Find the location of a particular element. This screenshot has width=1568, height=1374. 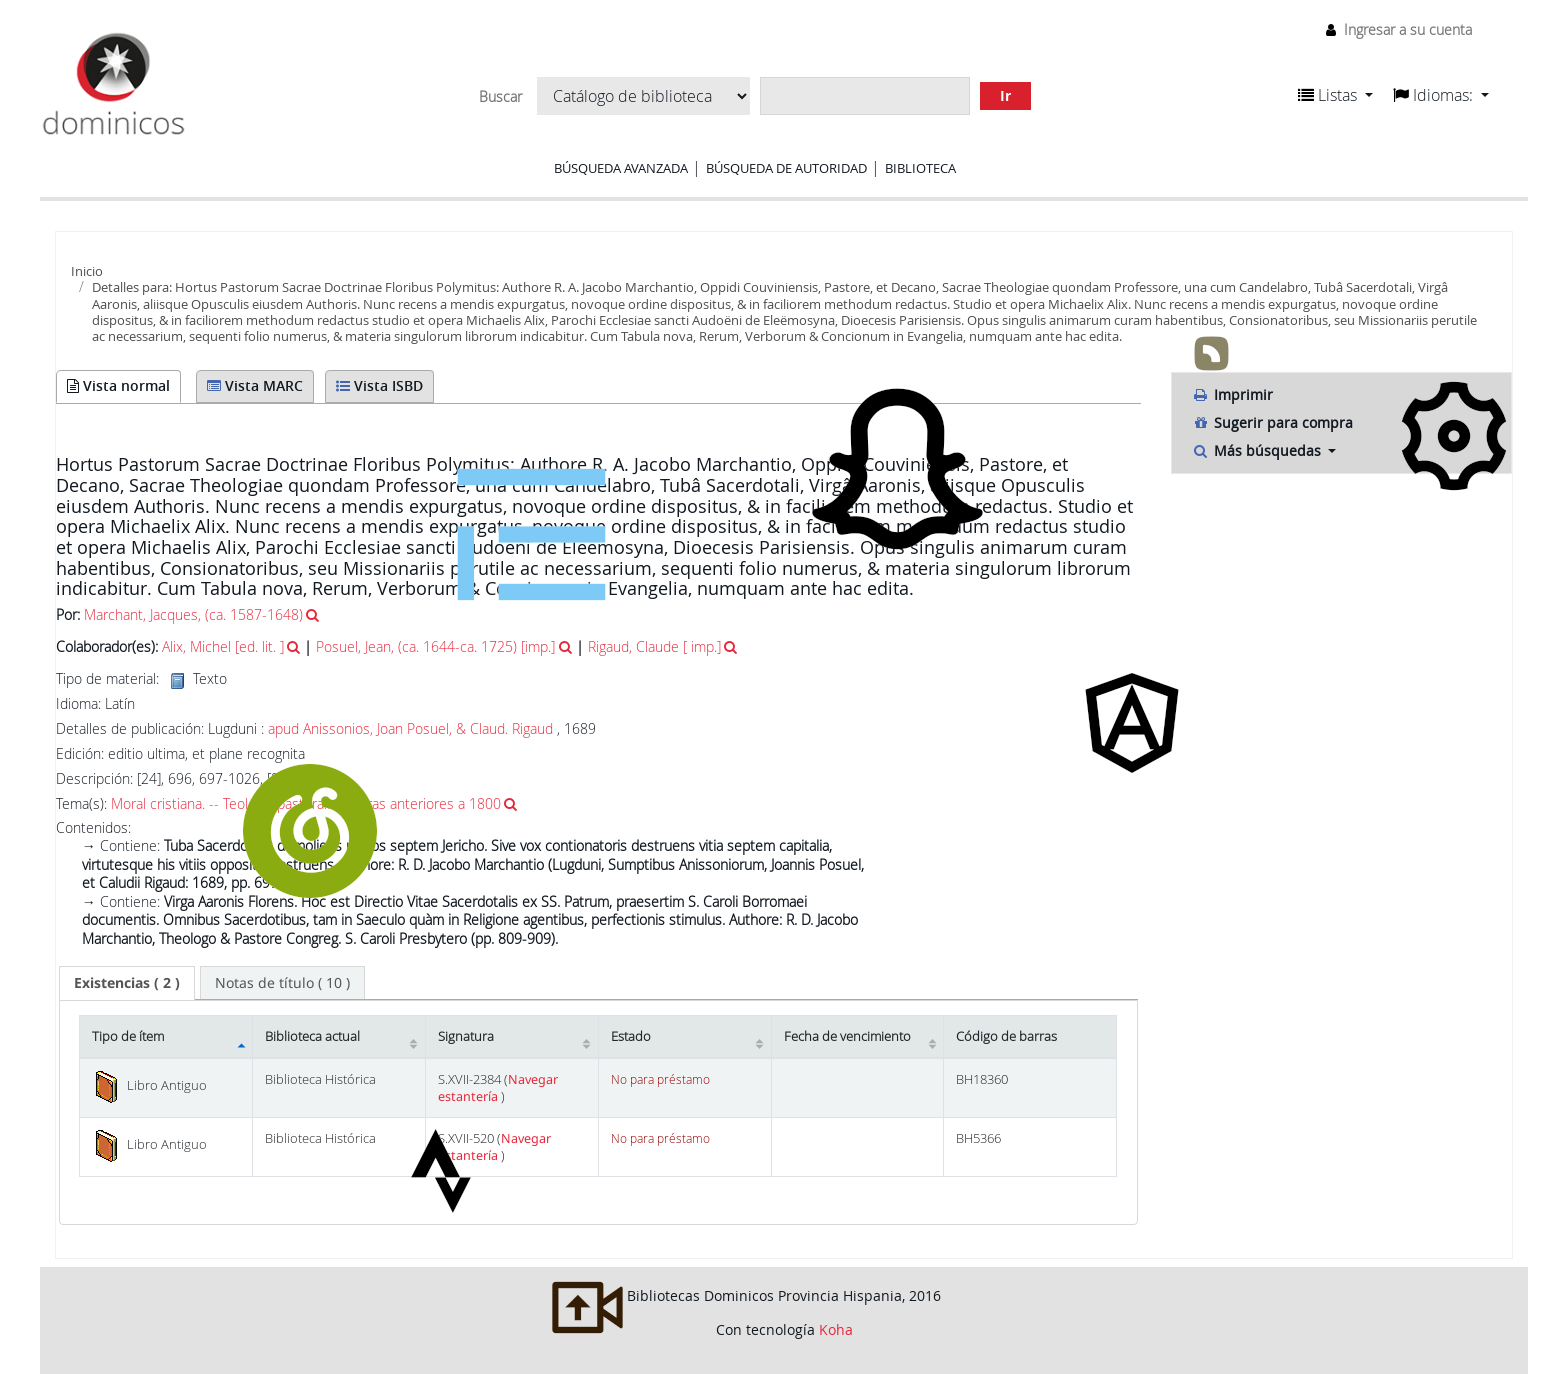

upload a video file is located at coordinates (587, 1307).